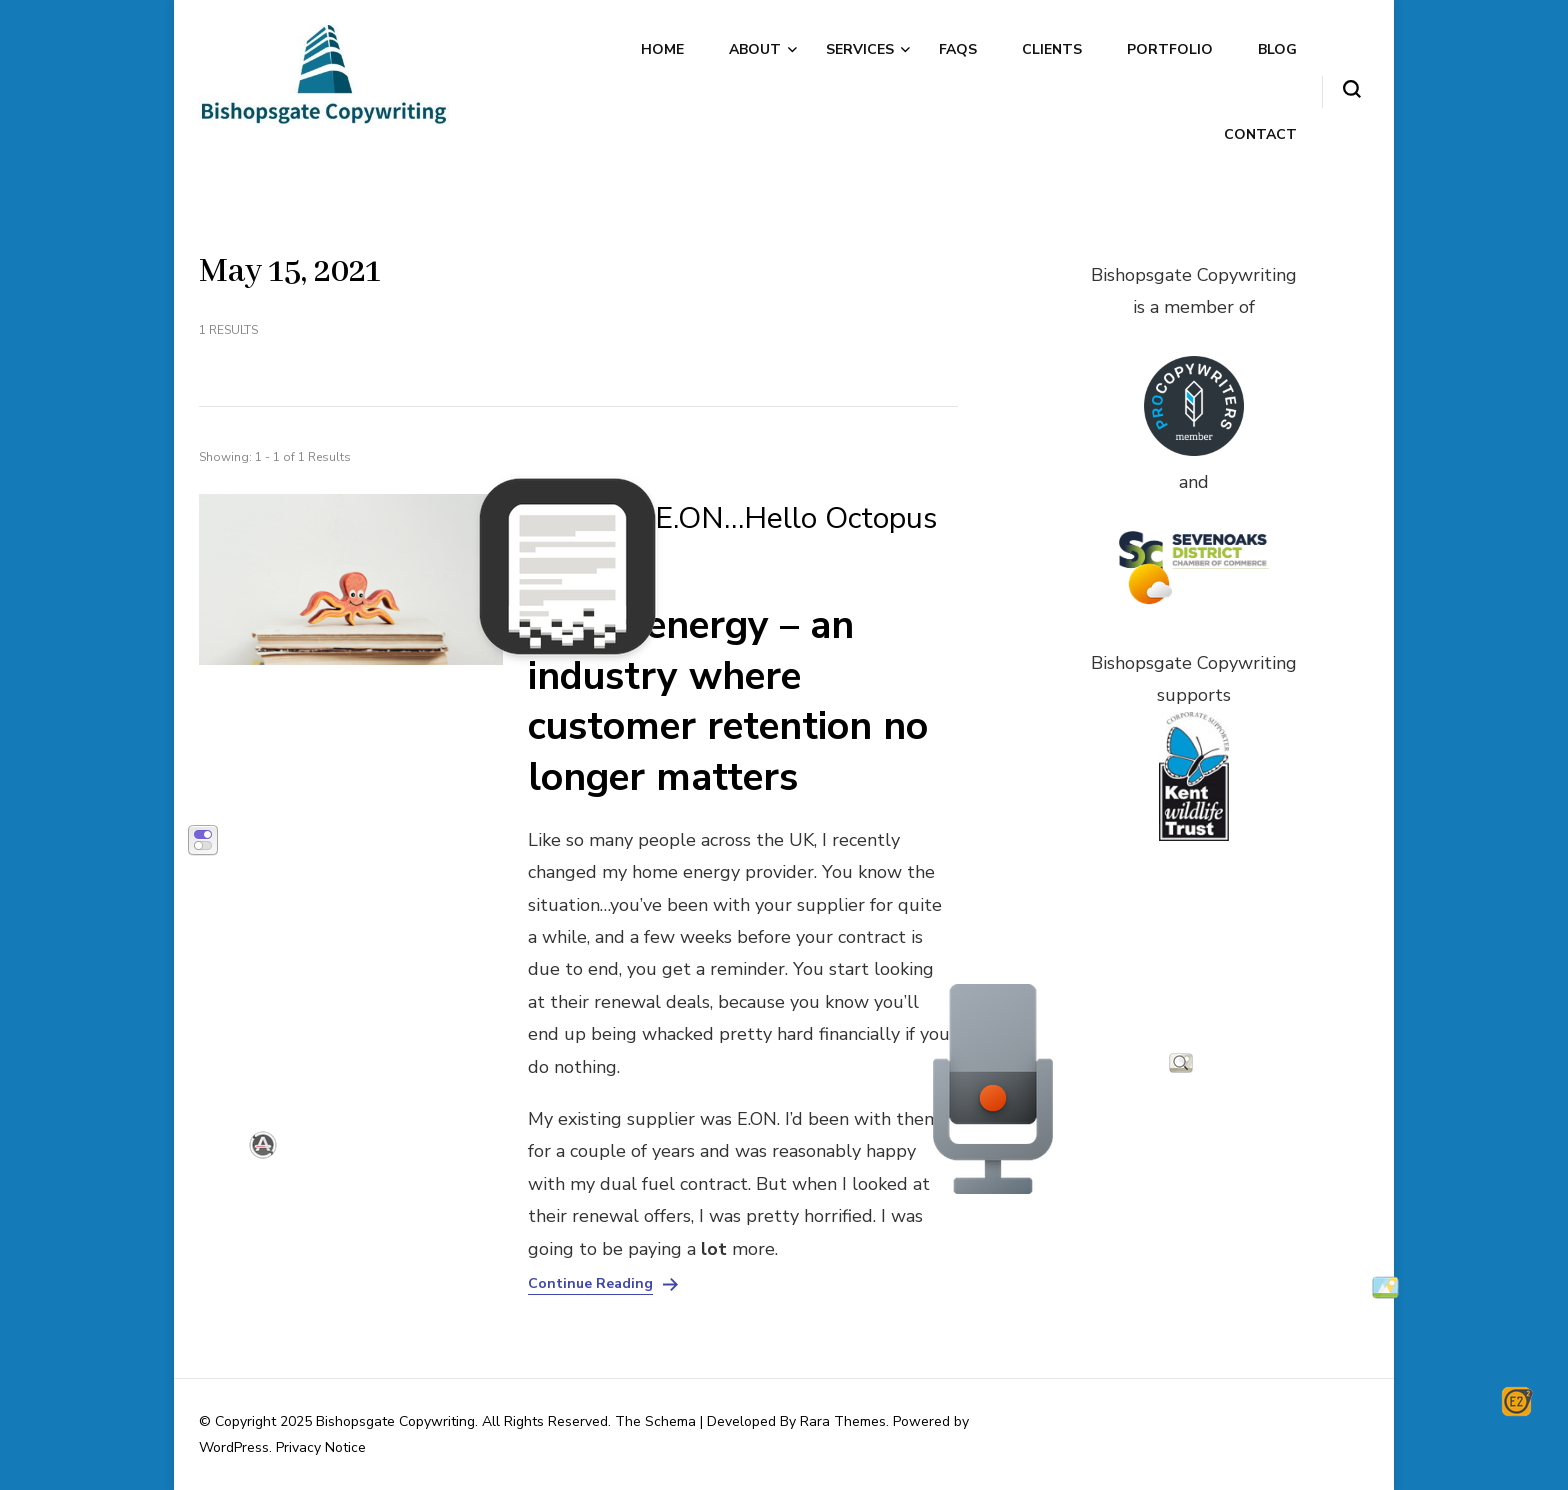 The image size is (1568, 1490). Describe the element at coordinates (1181, 1063) in the screenshot. I see `open the image viewer application` at that location.